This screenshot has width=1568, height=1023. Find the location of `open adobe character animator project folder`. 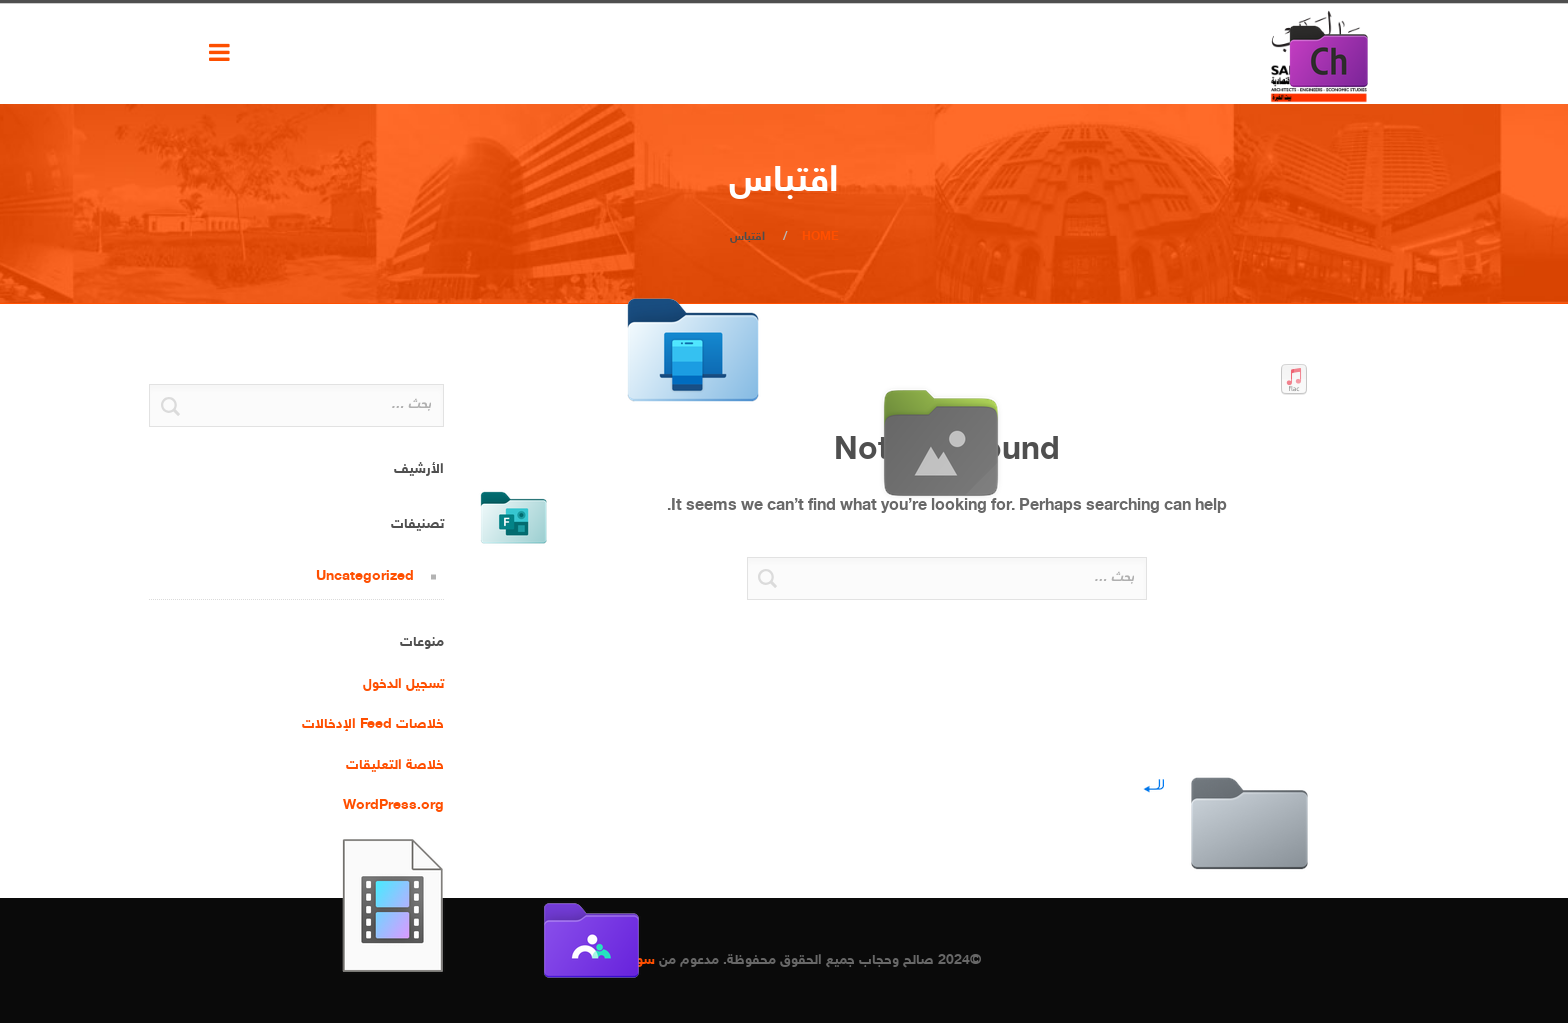

open adobe character animator project folder is located at coordinates (1328, 58).